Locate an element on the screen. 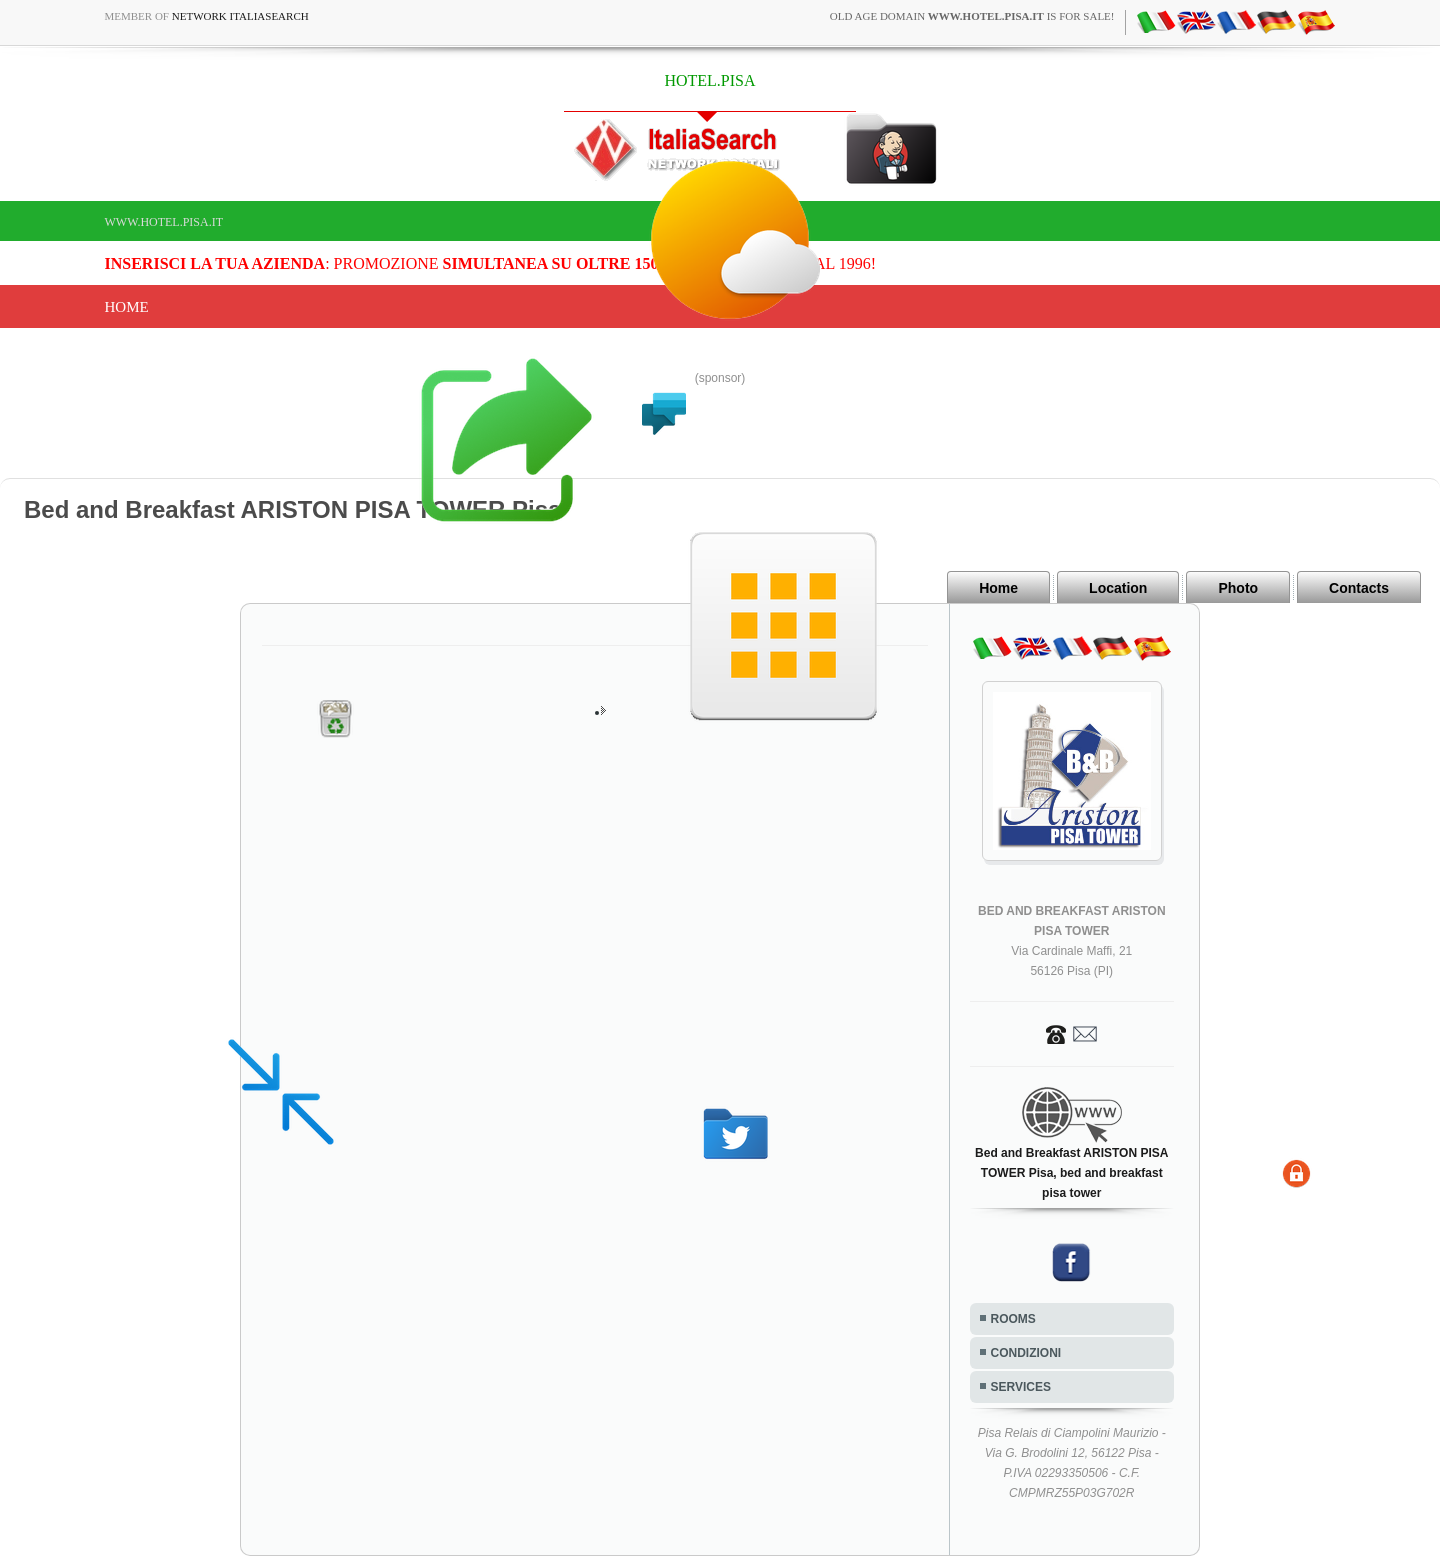  share this item with others is located at coordinates (503, 440).